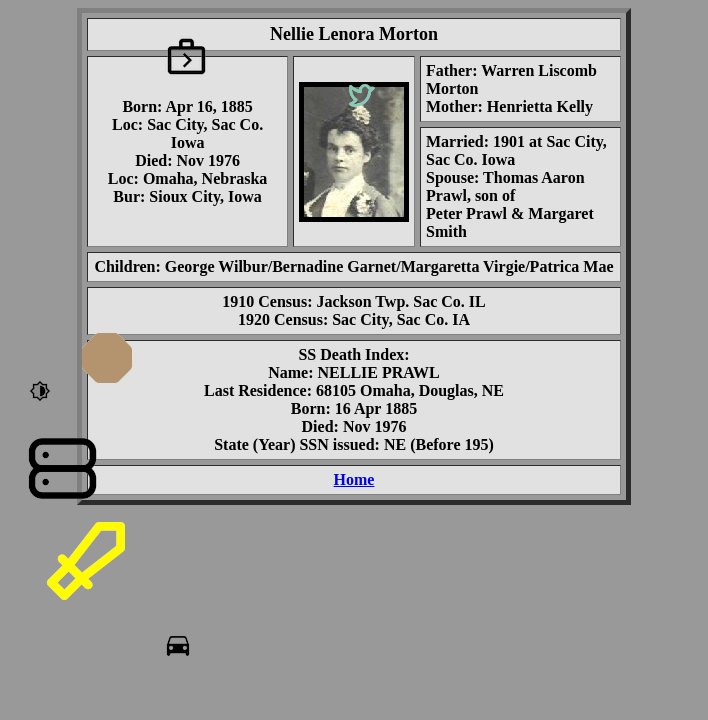 Image resolution: width=708 pixels, height=720 pixels. What do you see at coordinates (40, 391) in the screenshot?
I see `adjust screen brightness to medium level` at bounding box center [40, 391].